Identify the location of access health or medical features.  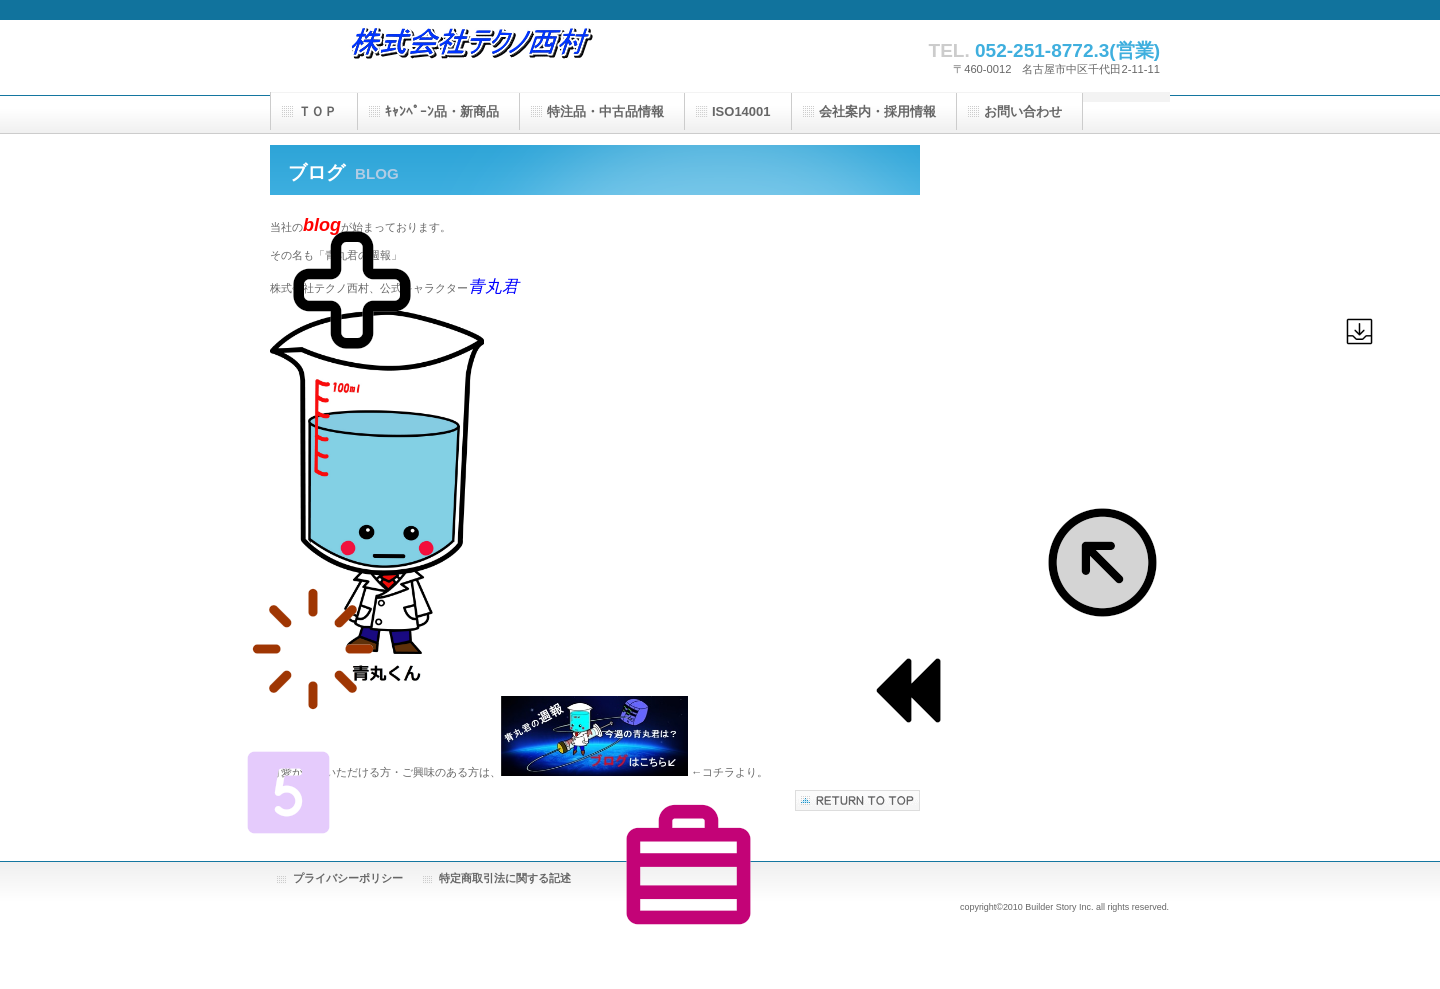
(352, 290).